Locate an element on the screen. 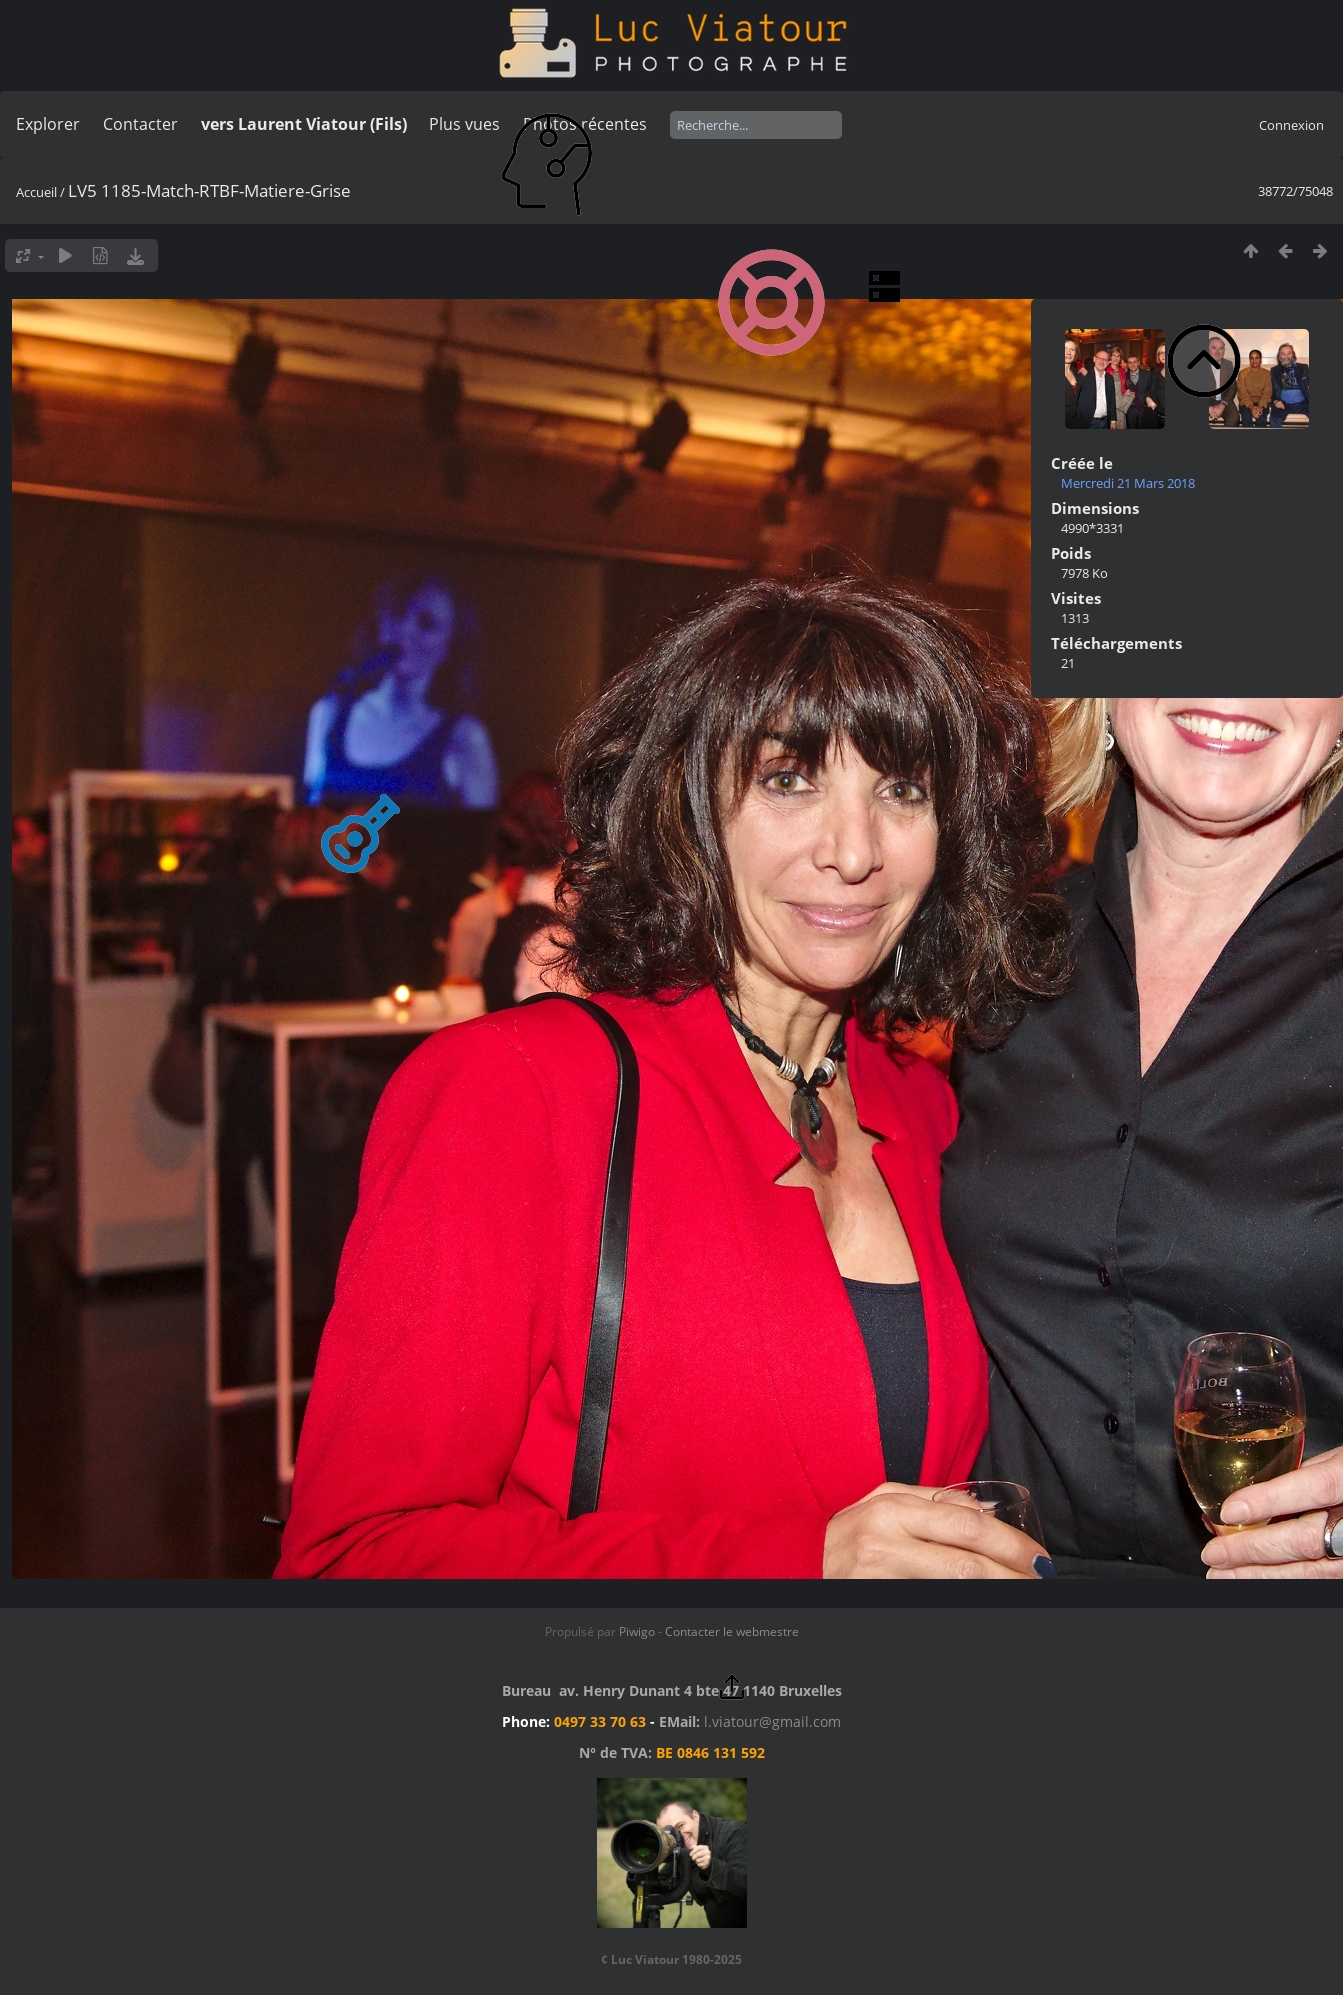 This screenshot has width=1343, height=1995. access help or support center is located at coordinates (771, 302).